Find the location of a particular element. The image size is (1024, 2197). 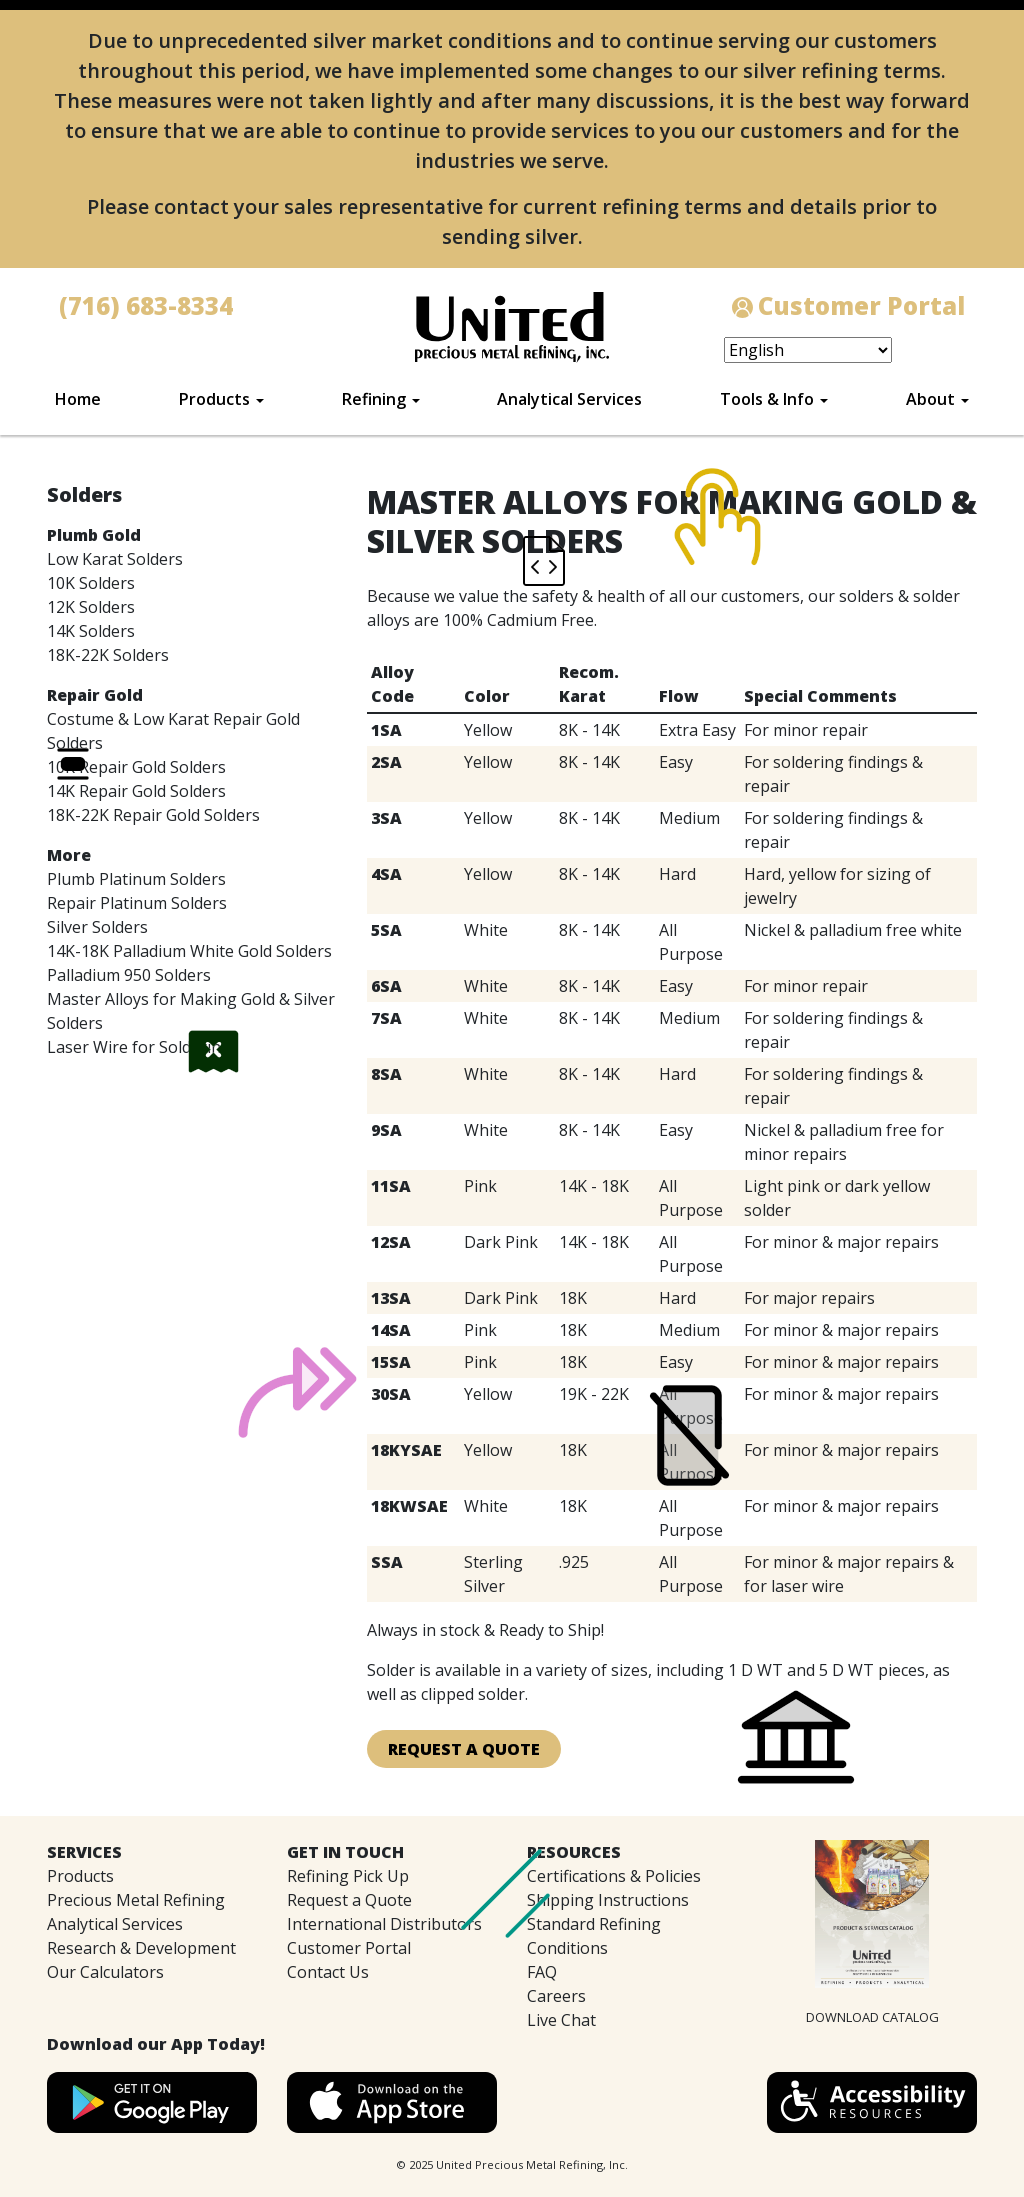

access banking or financial services is located at coordinates (796, 1741).